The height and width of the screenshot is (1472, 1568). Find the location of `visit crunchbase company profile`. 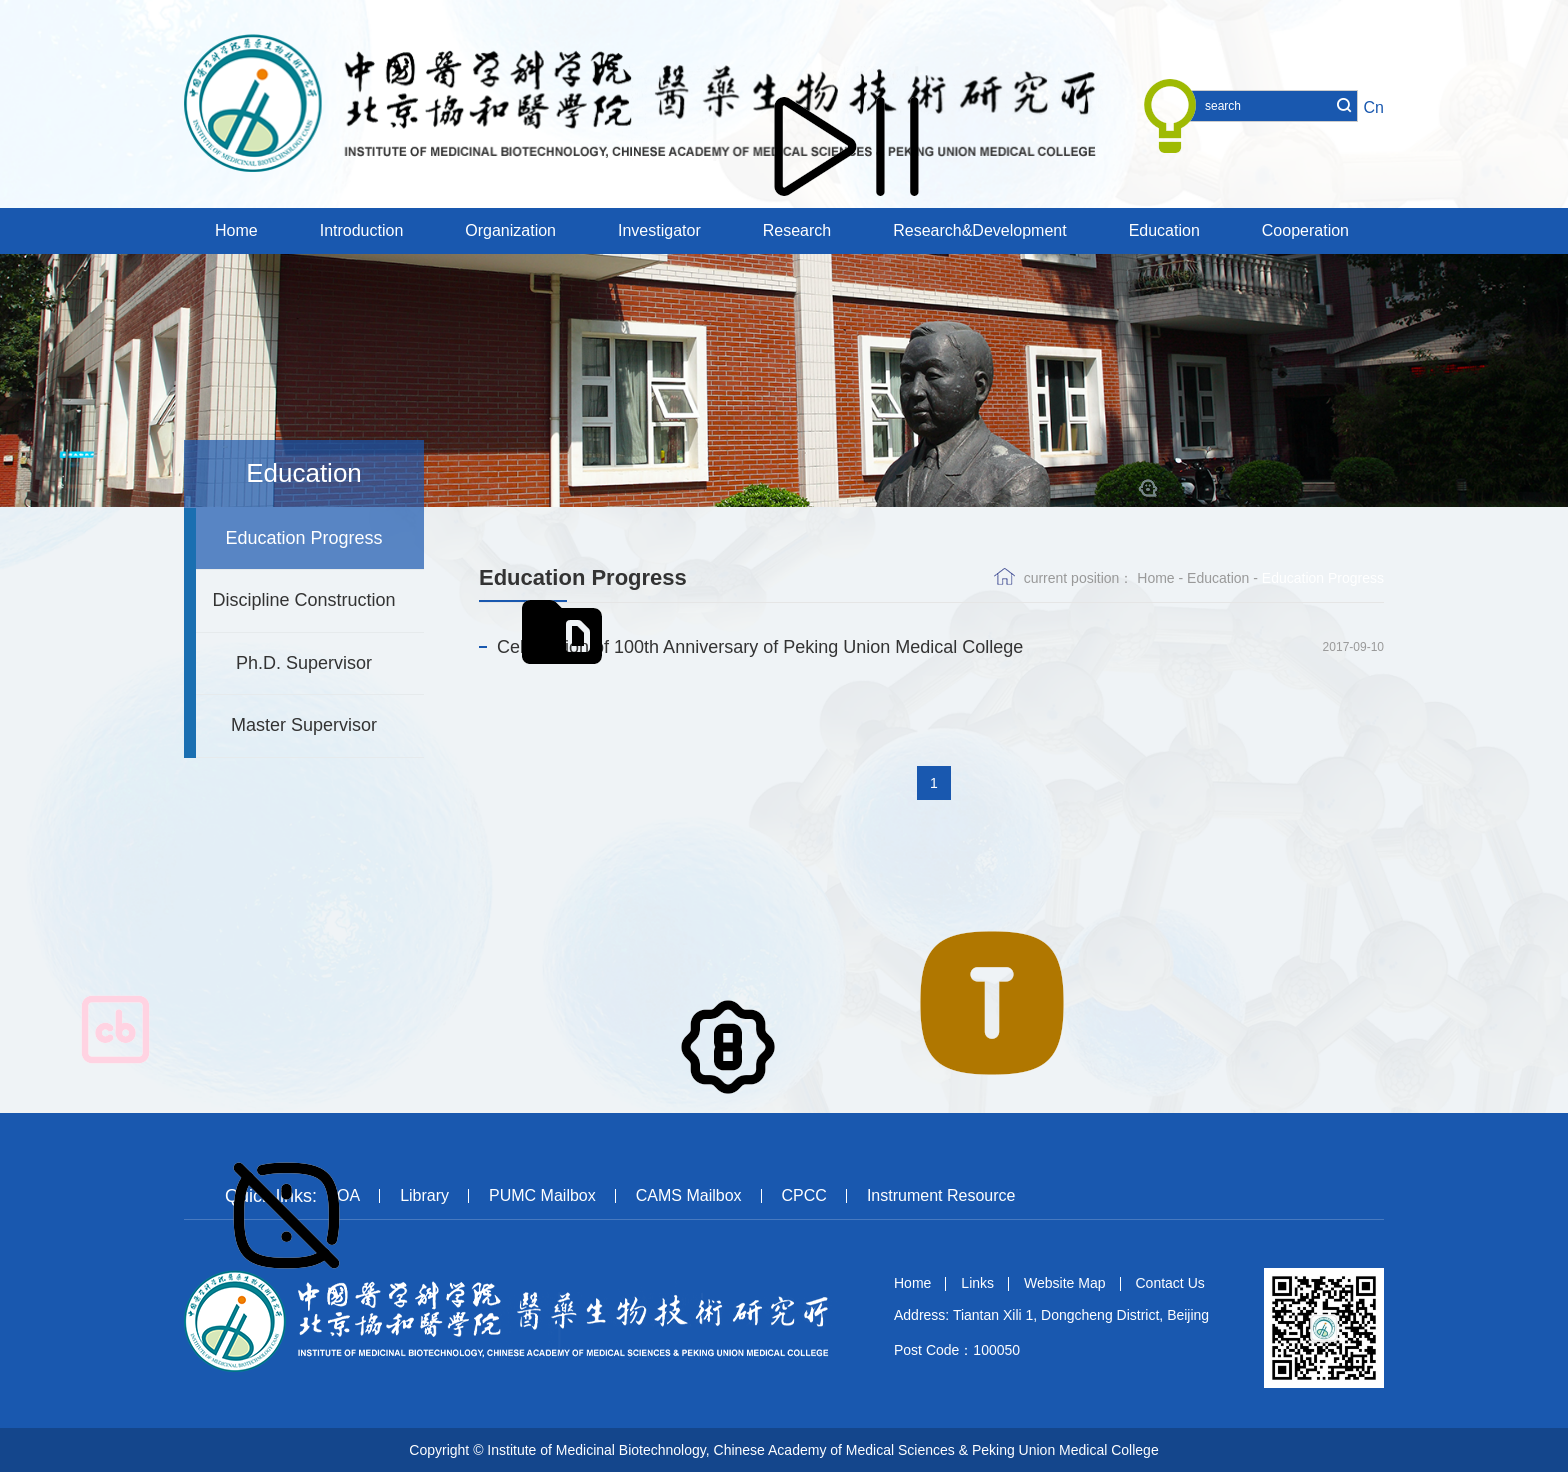

visit crunchbase company profile is located at coordinates (115, 1029).